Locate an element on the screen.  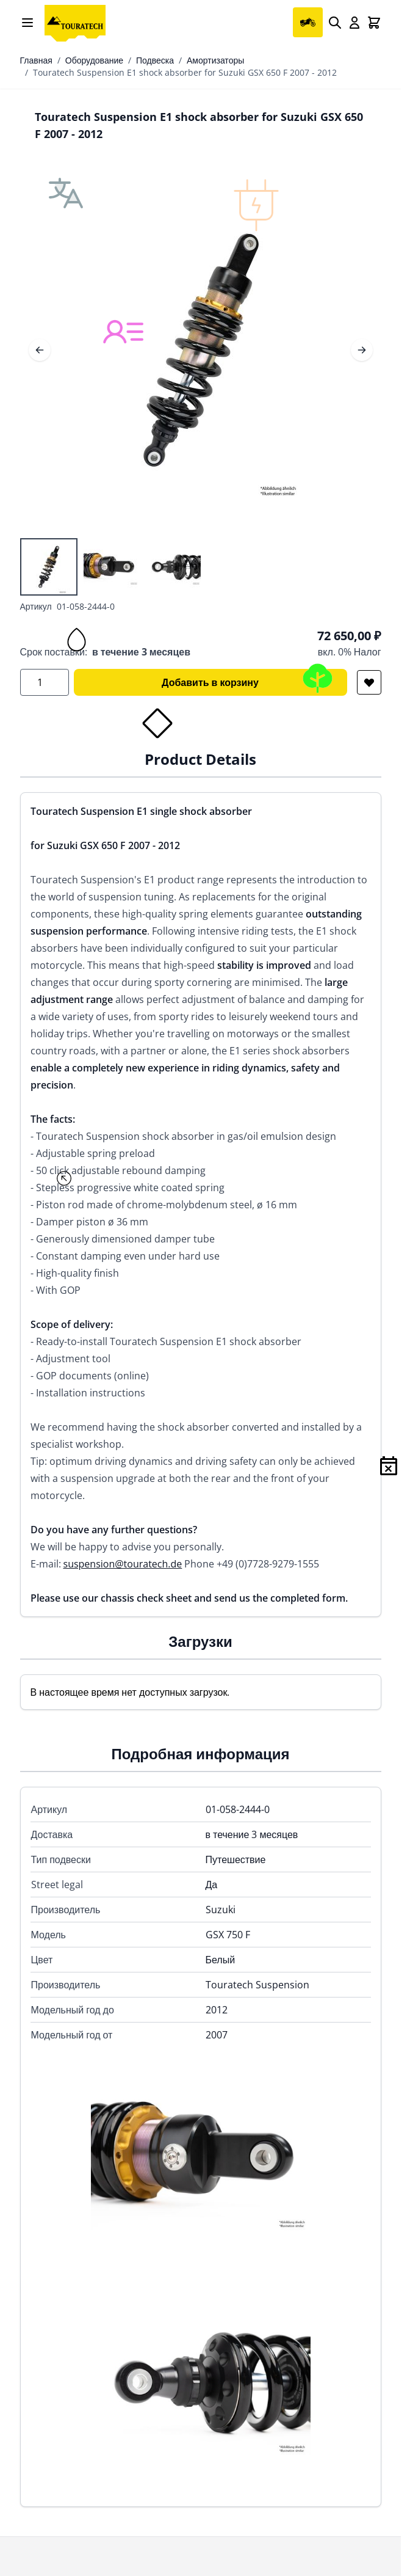
indicates water or liquid-related settings is located at coordinates (76, 640).